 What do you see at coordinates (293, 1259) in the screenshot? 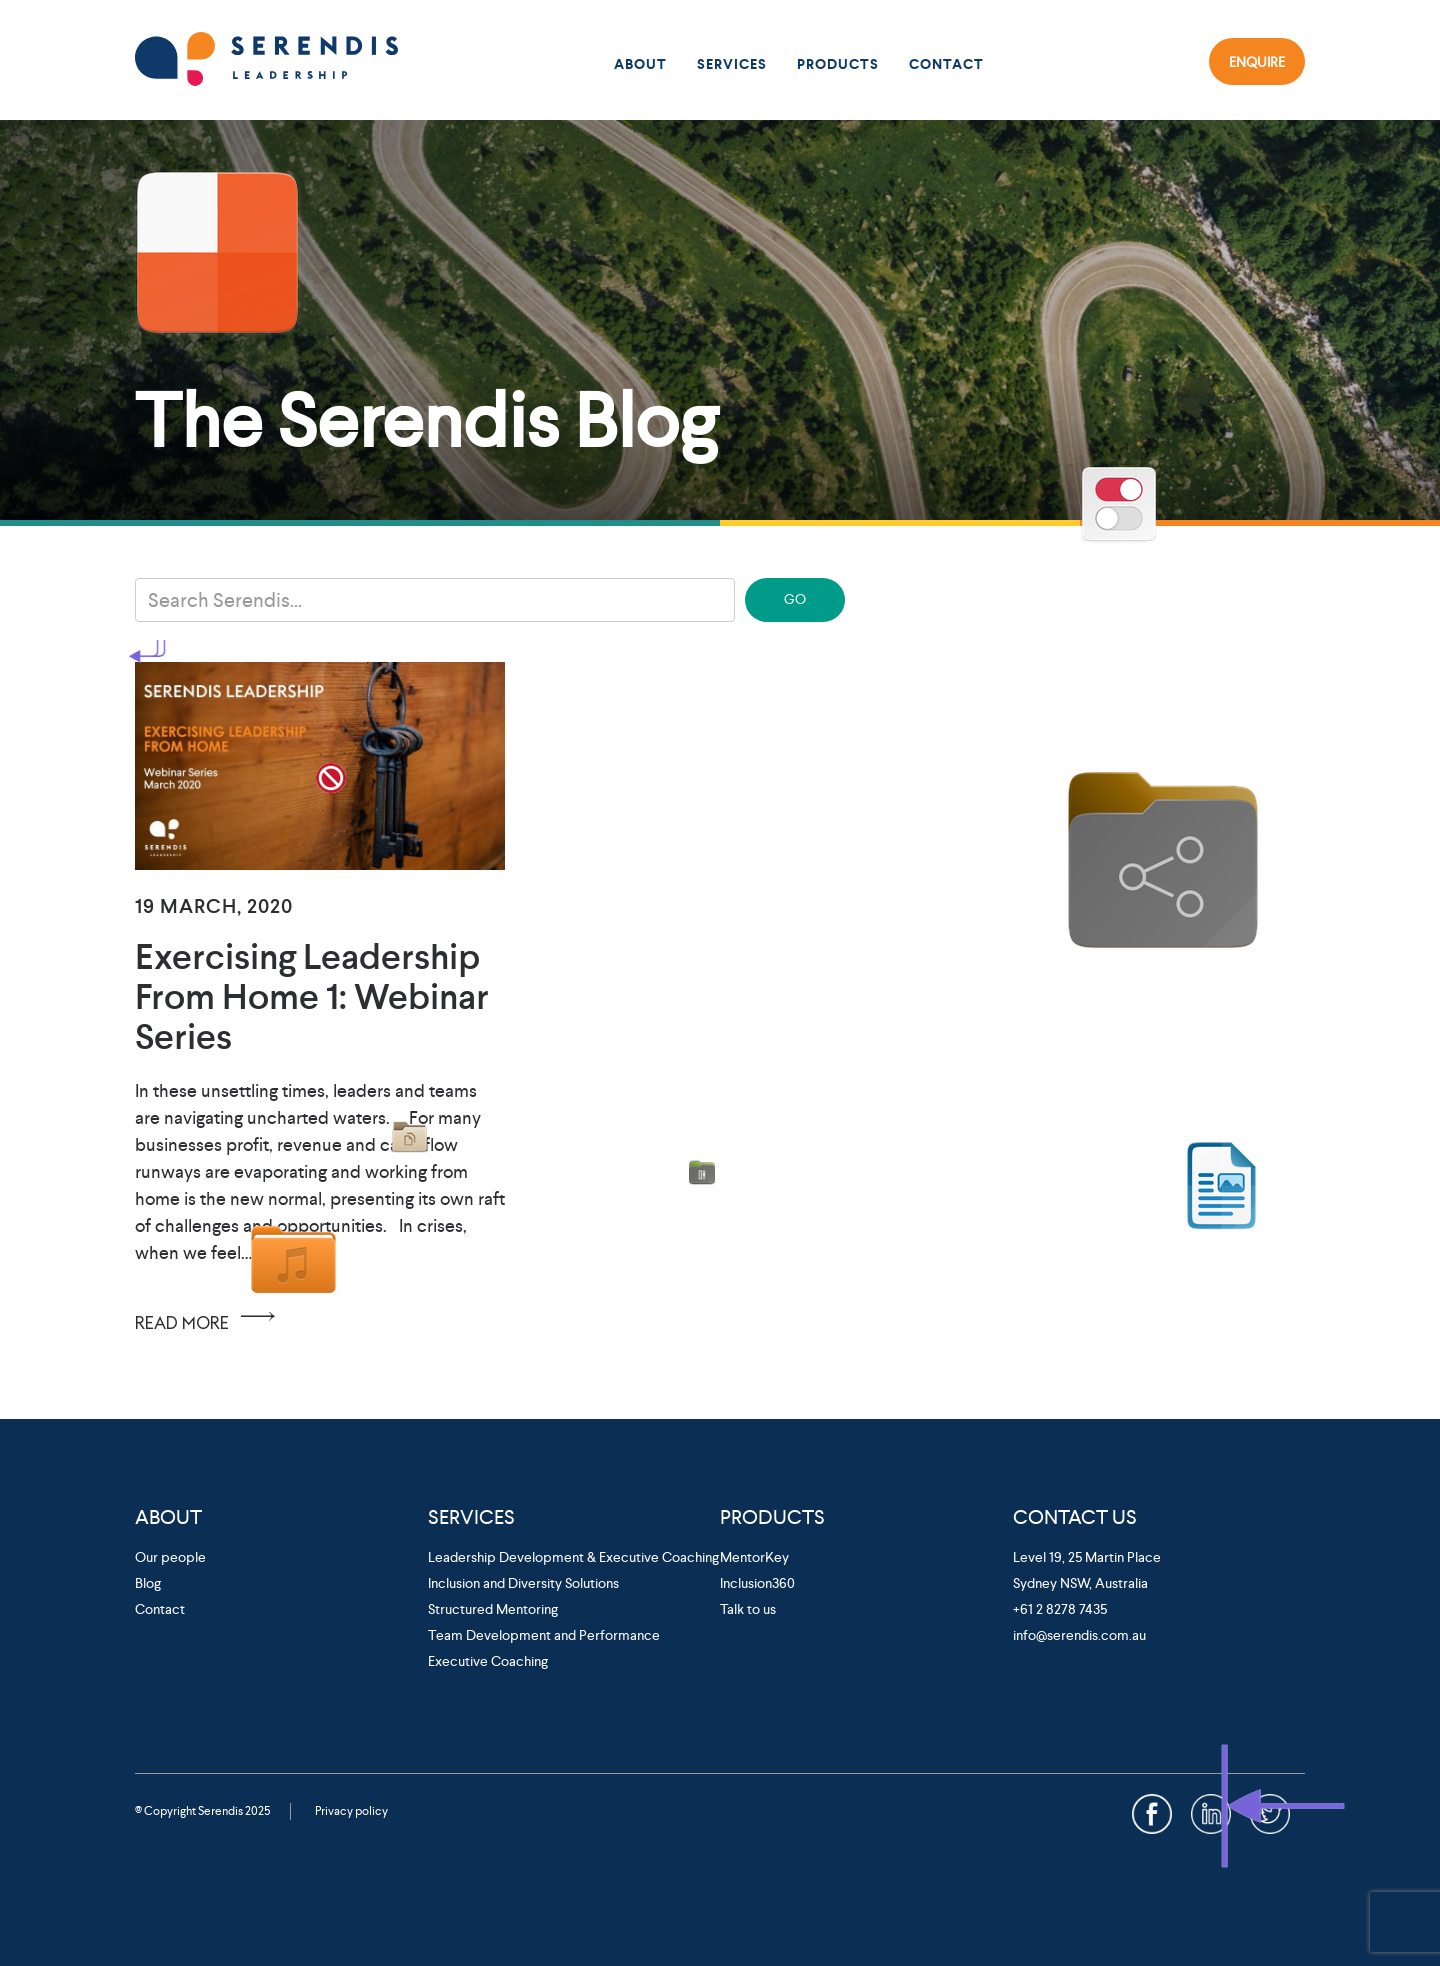
I see `open your music files folder` at bounding box center [293, 1259].